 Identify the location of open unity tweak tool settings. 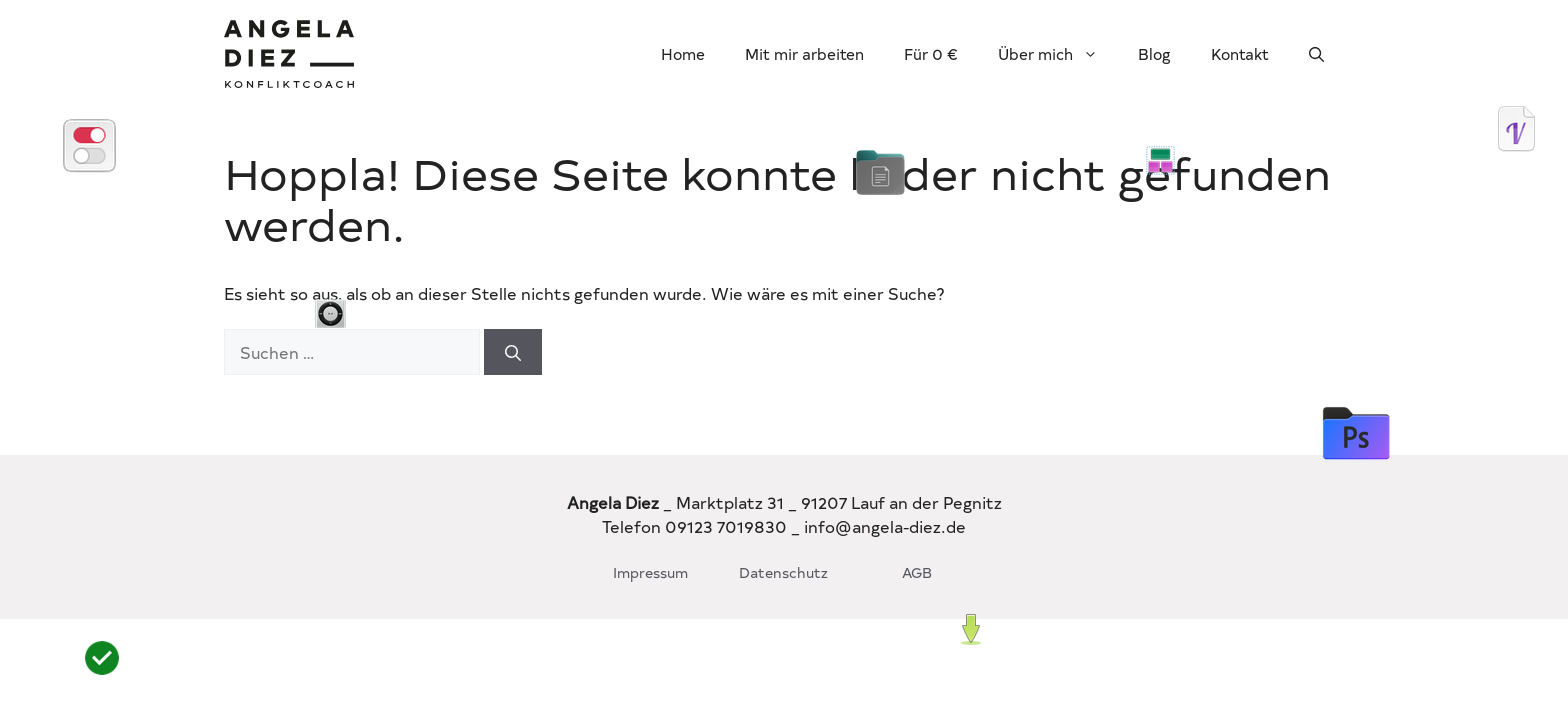
(89, 145).